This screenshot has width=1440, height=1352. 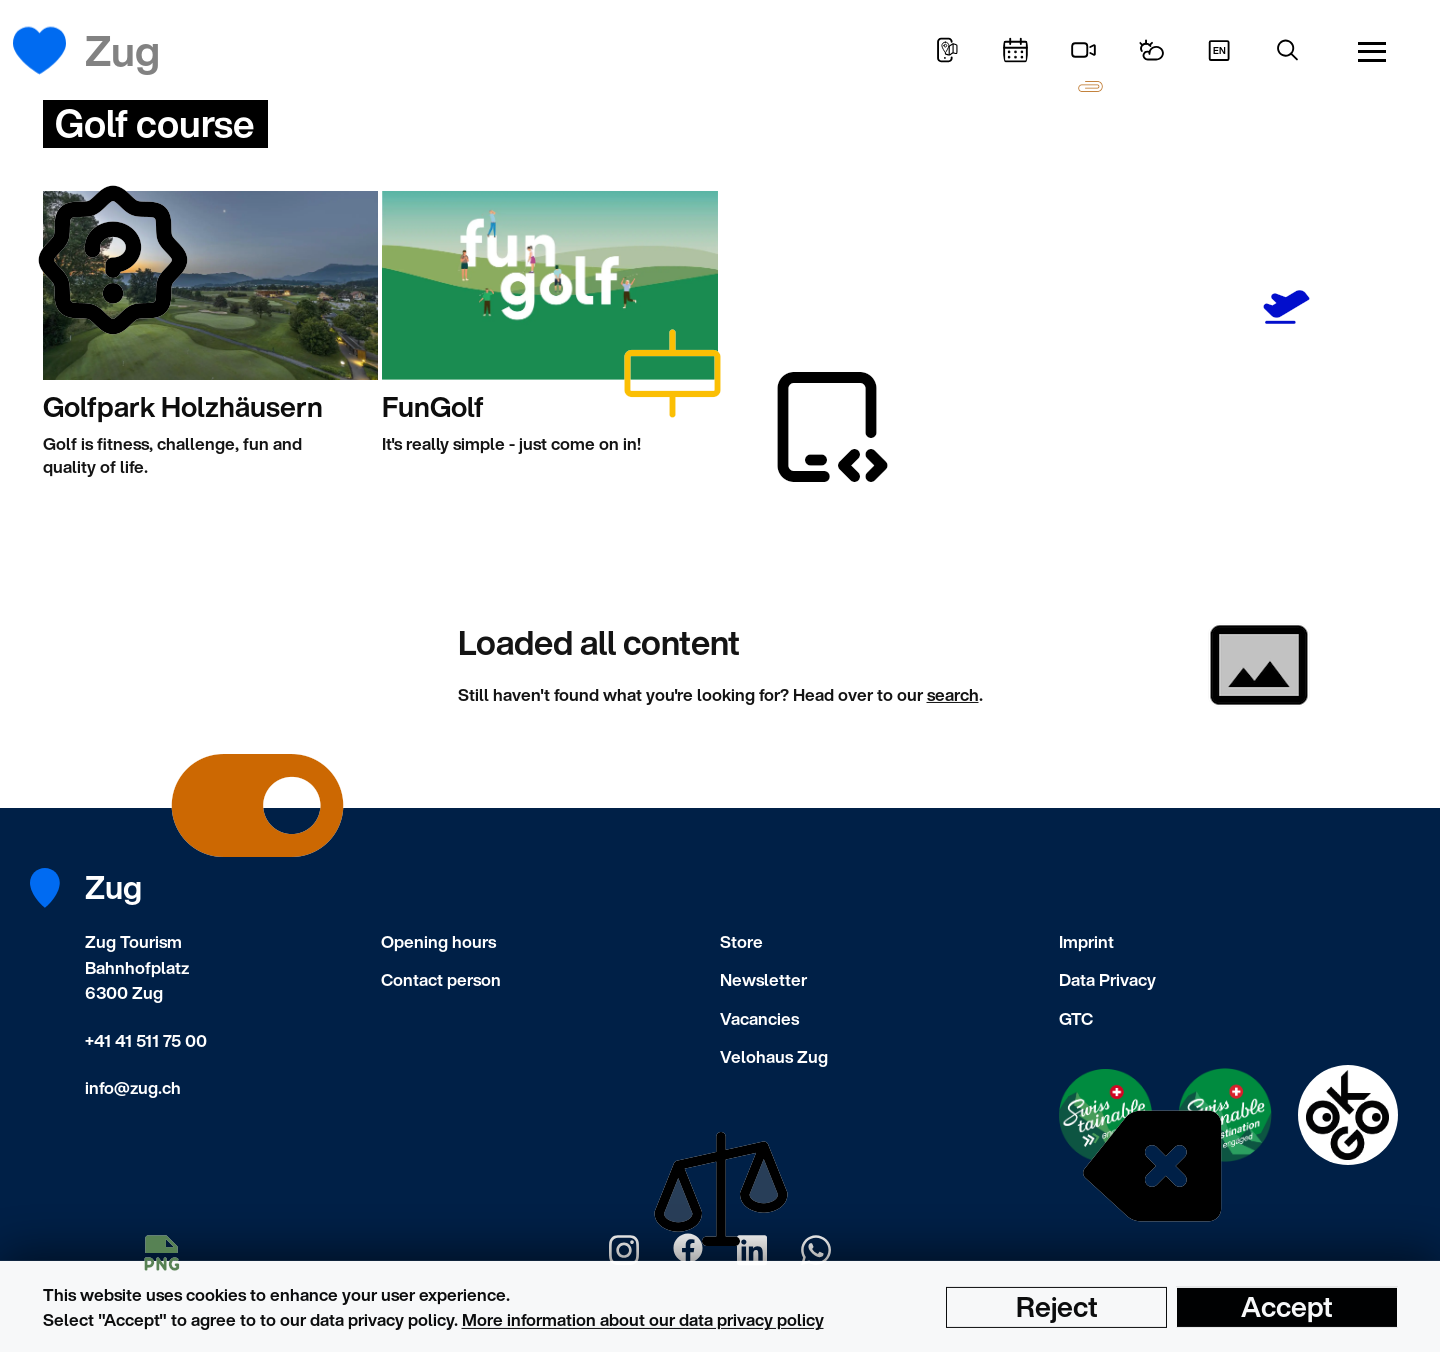 I want to click on access code editor on tablet device, so click(x=827, y=427).